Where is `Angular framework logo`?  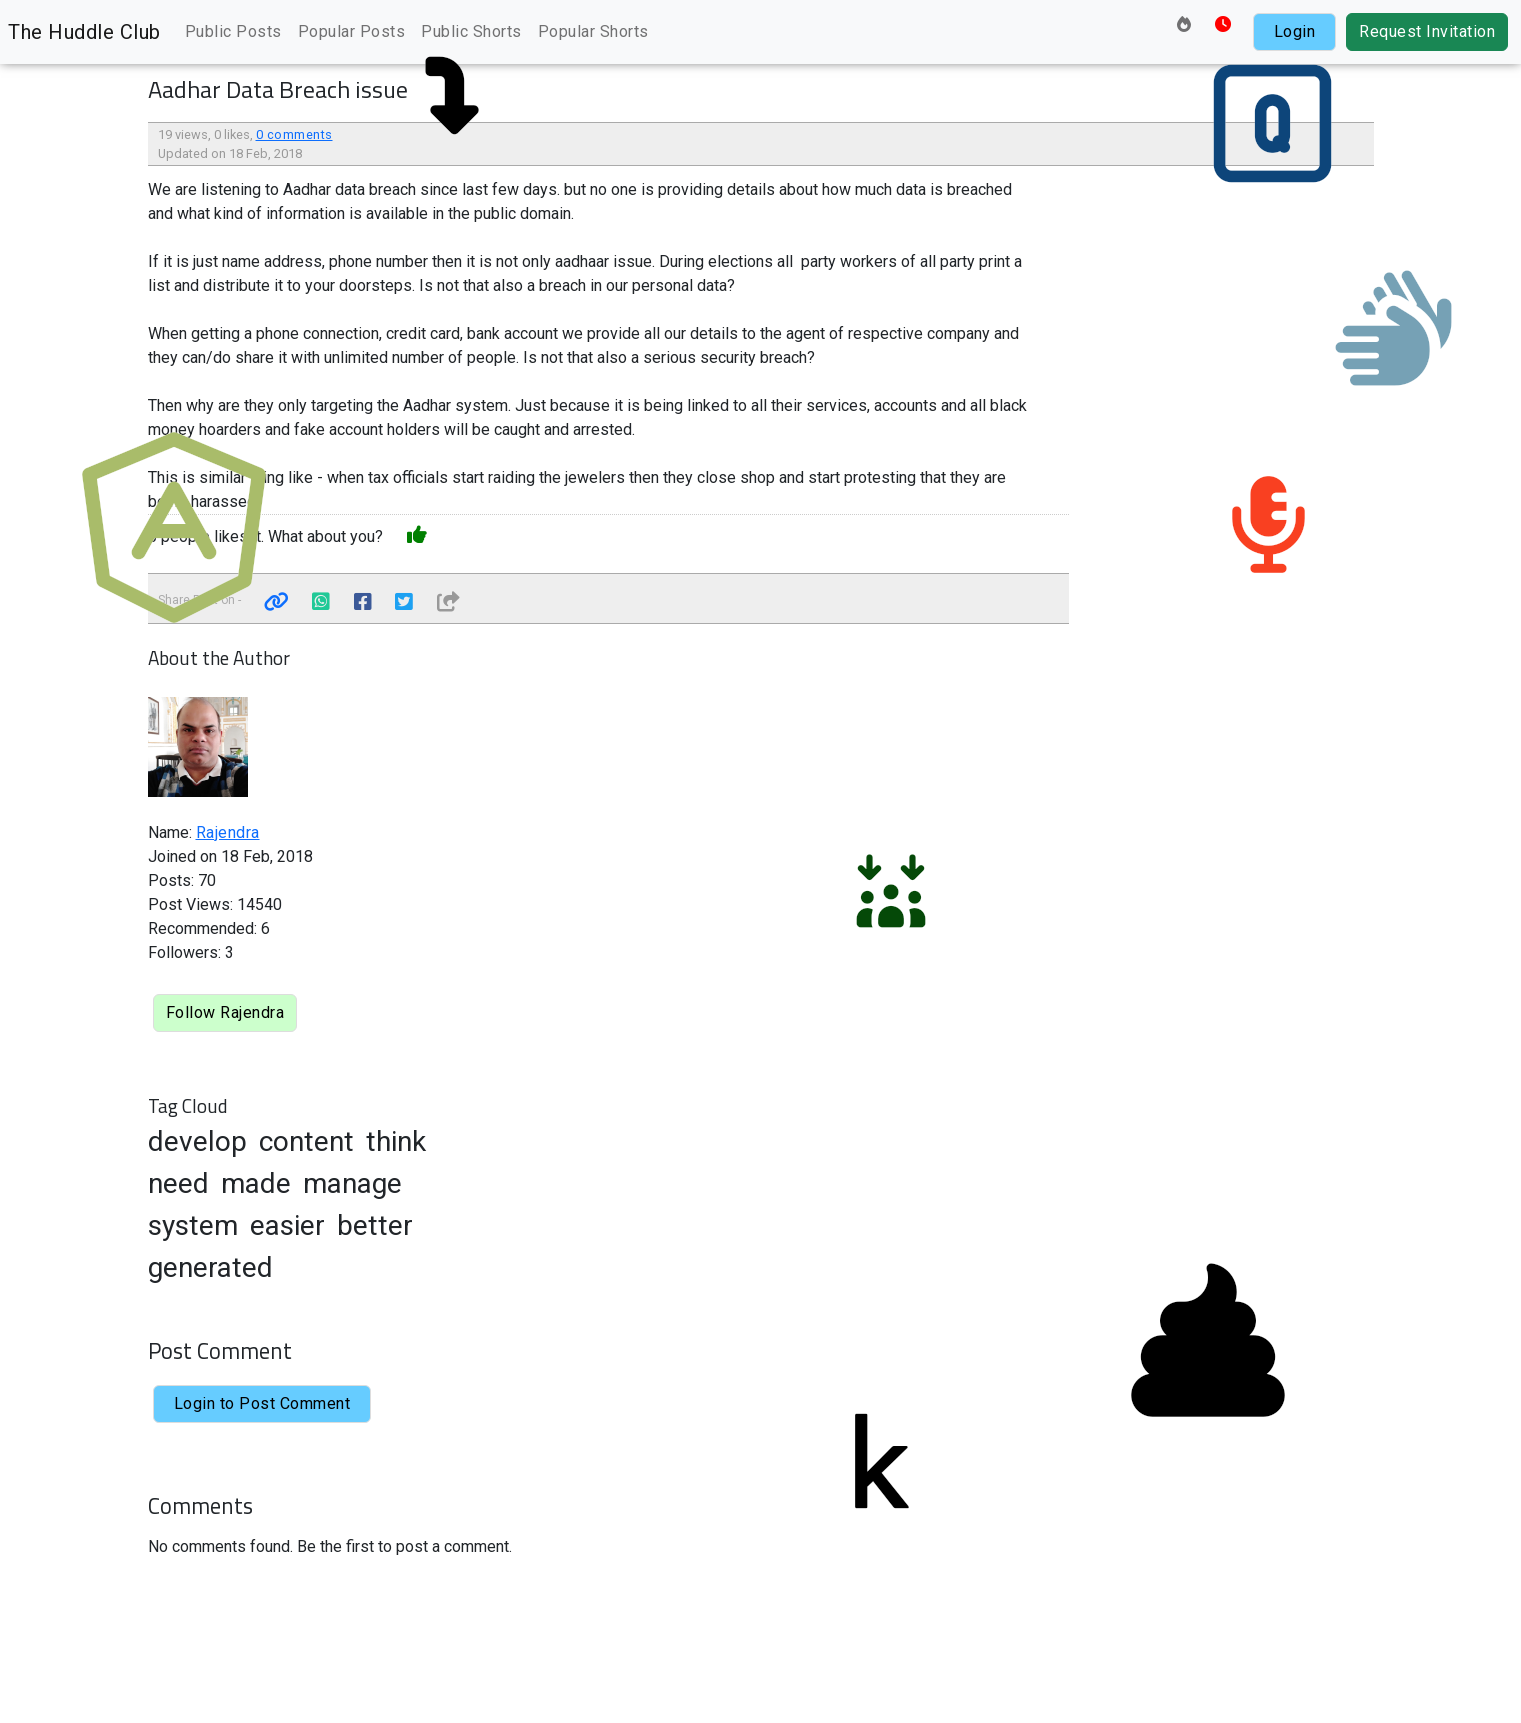
Angular framework logo is located at coordinates (174, 524).